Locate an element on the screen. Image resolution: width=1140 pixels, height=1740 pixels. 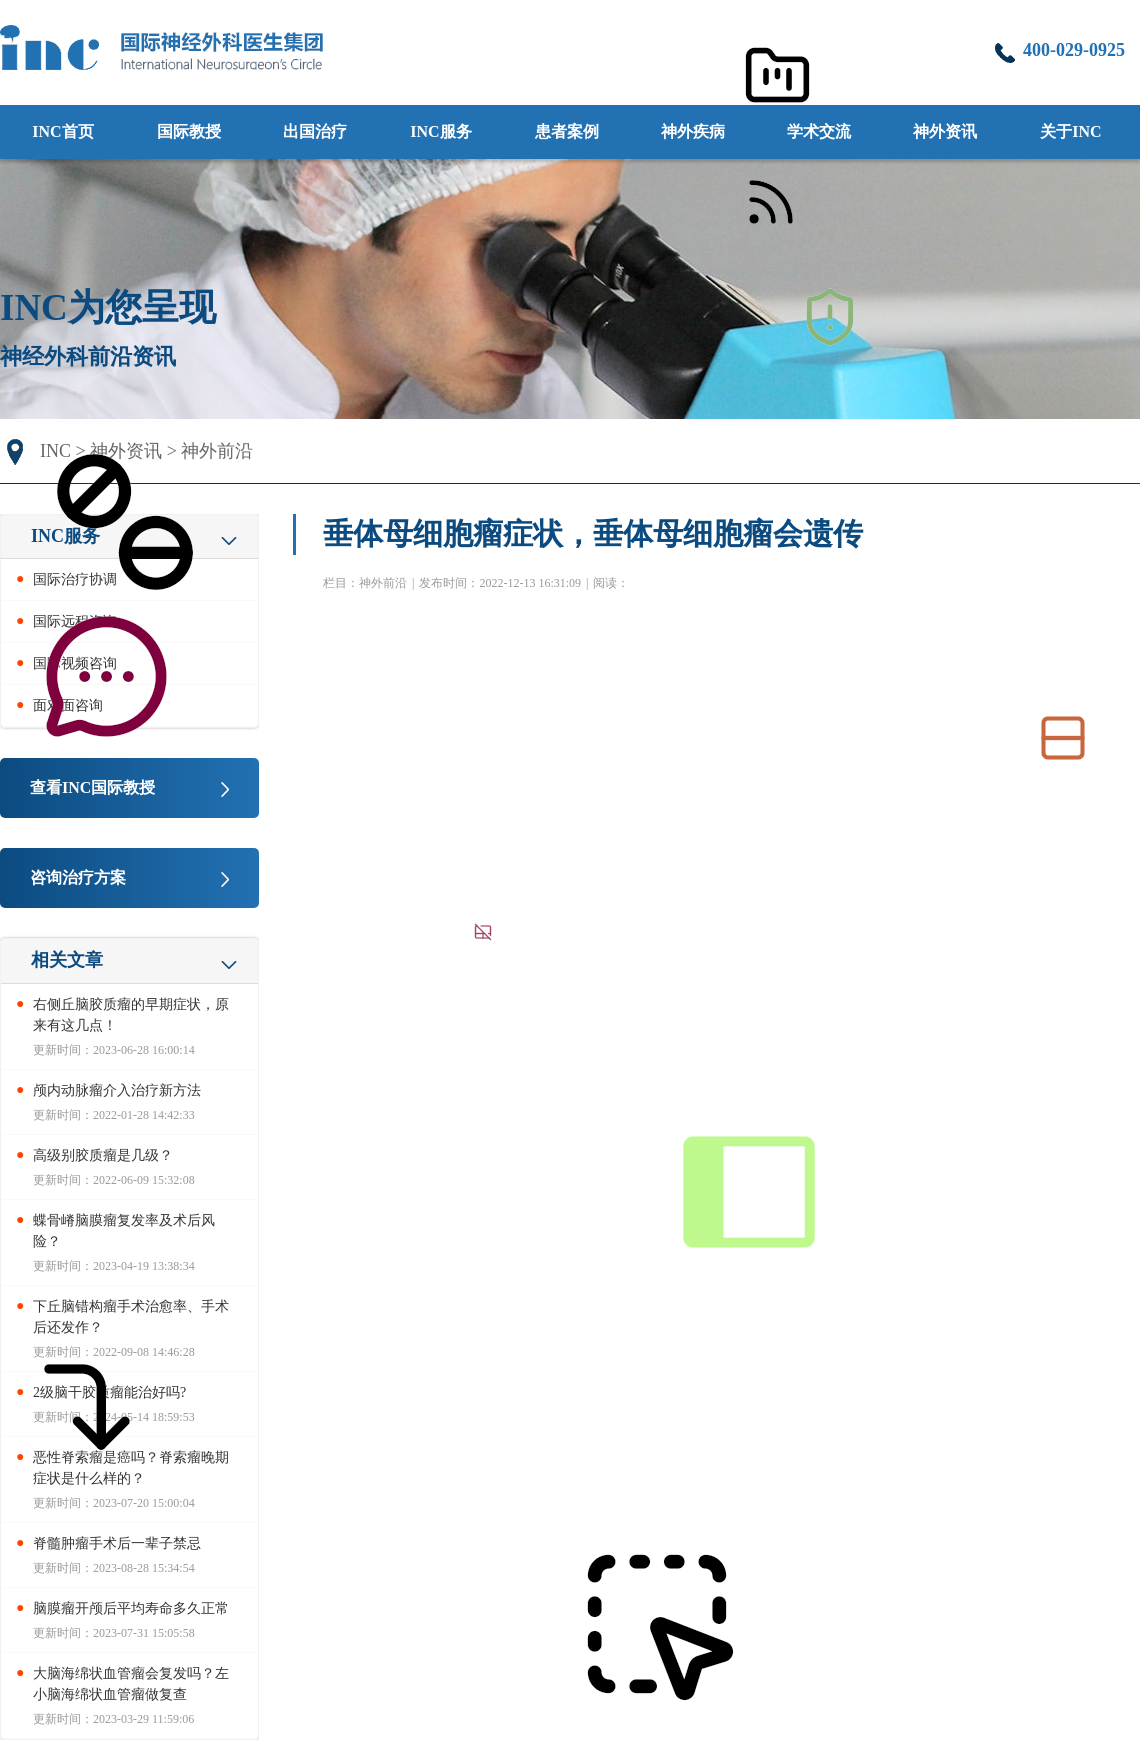
security warning or alert detected is located at coordinates (830, 317).